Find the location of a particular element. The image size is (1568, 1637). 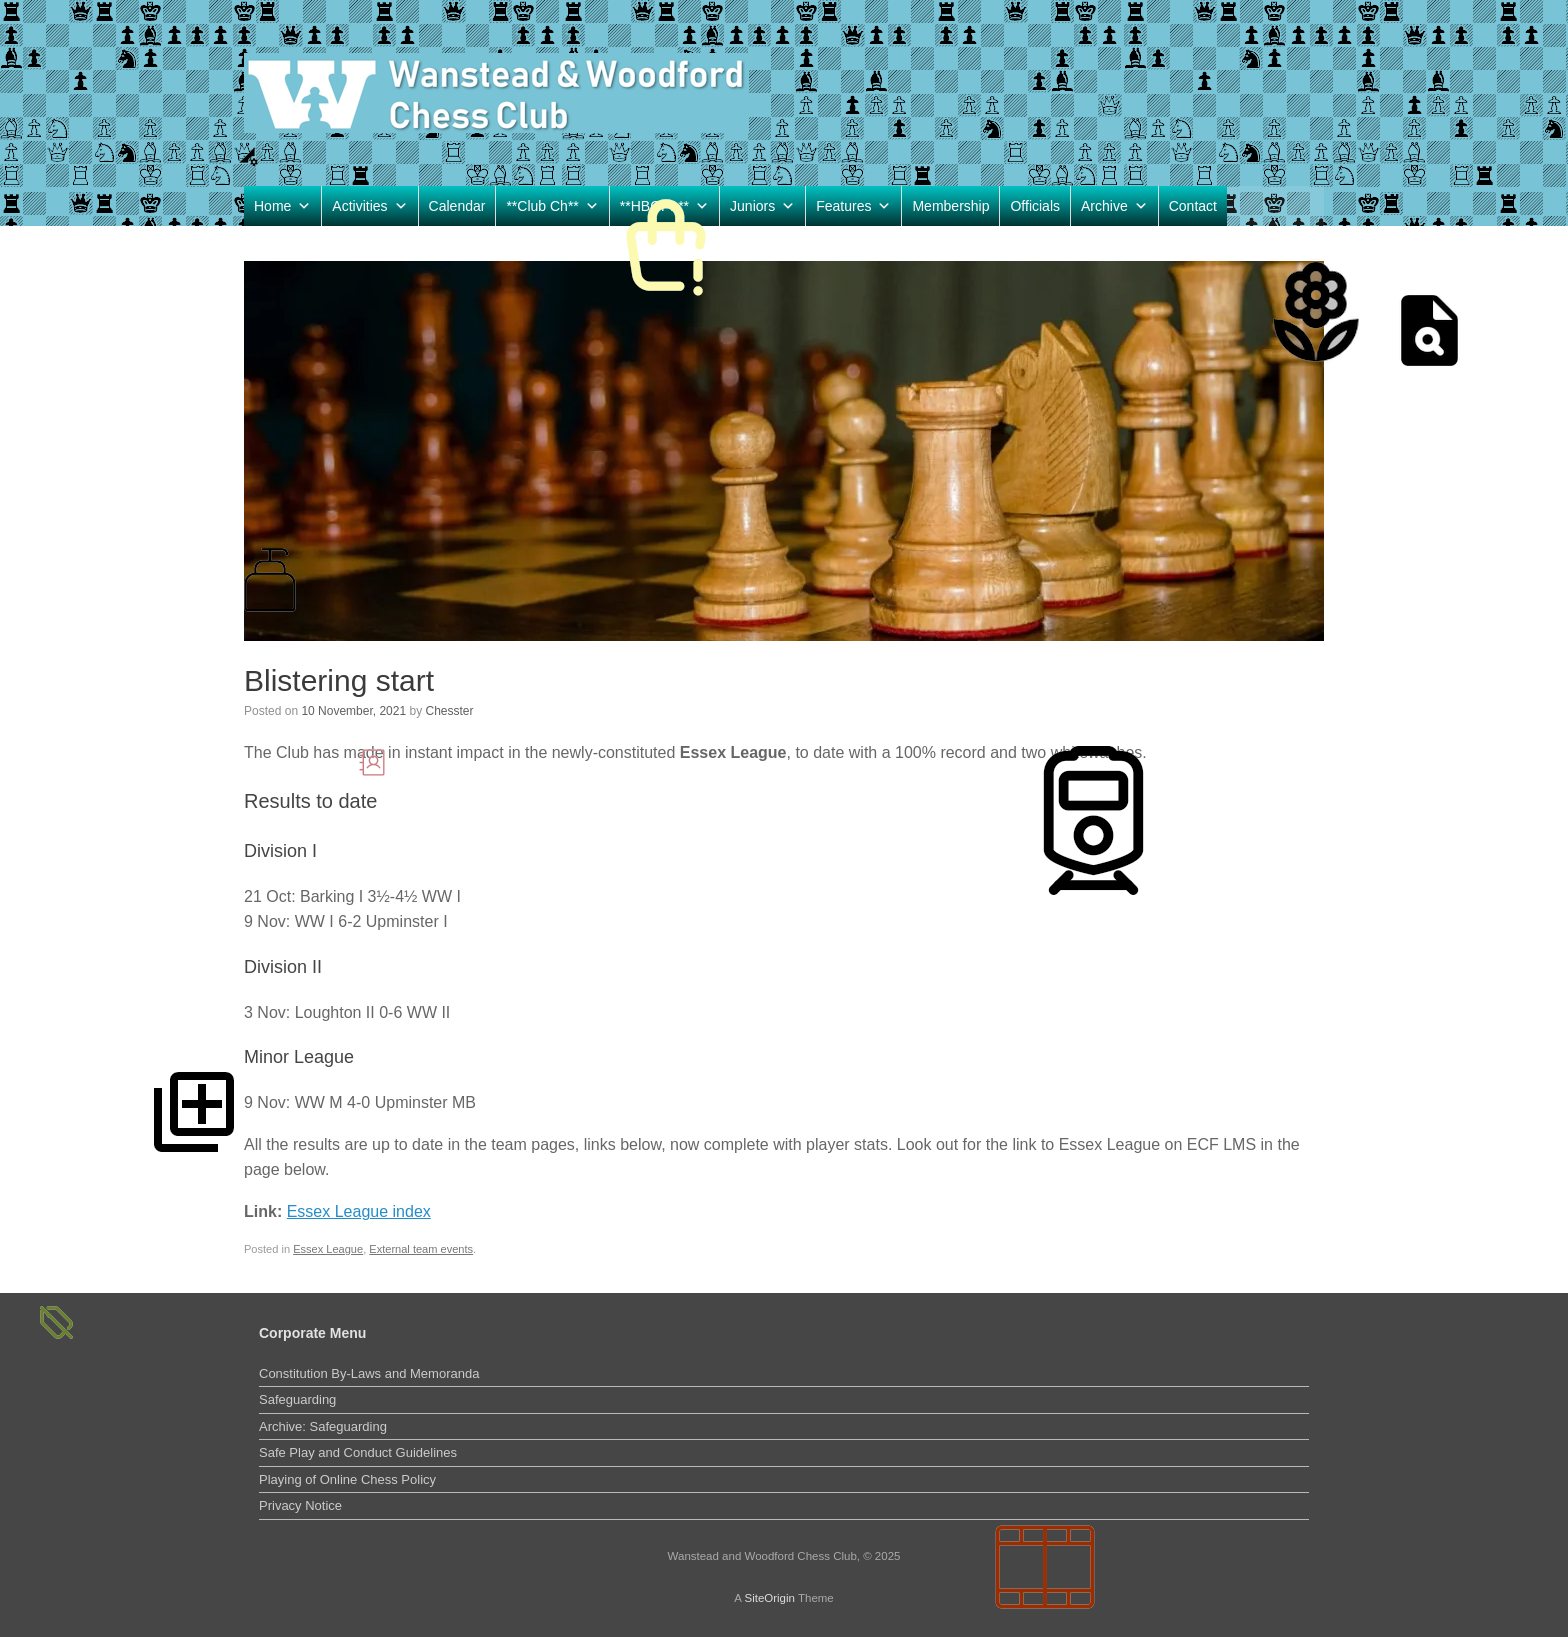

access hand washing or hygiene instructions is located at coordinates (270, 581).